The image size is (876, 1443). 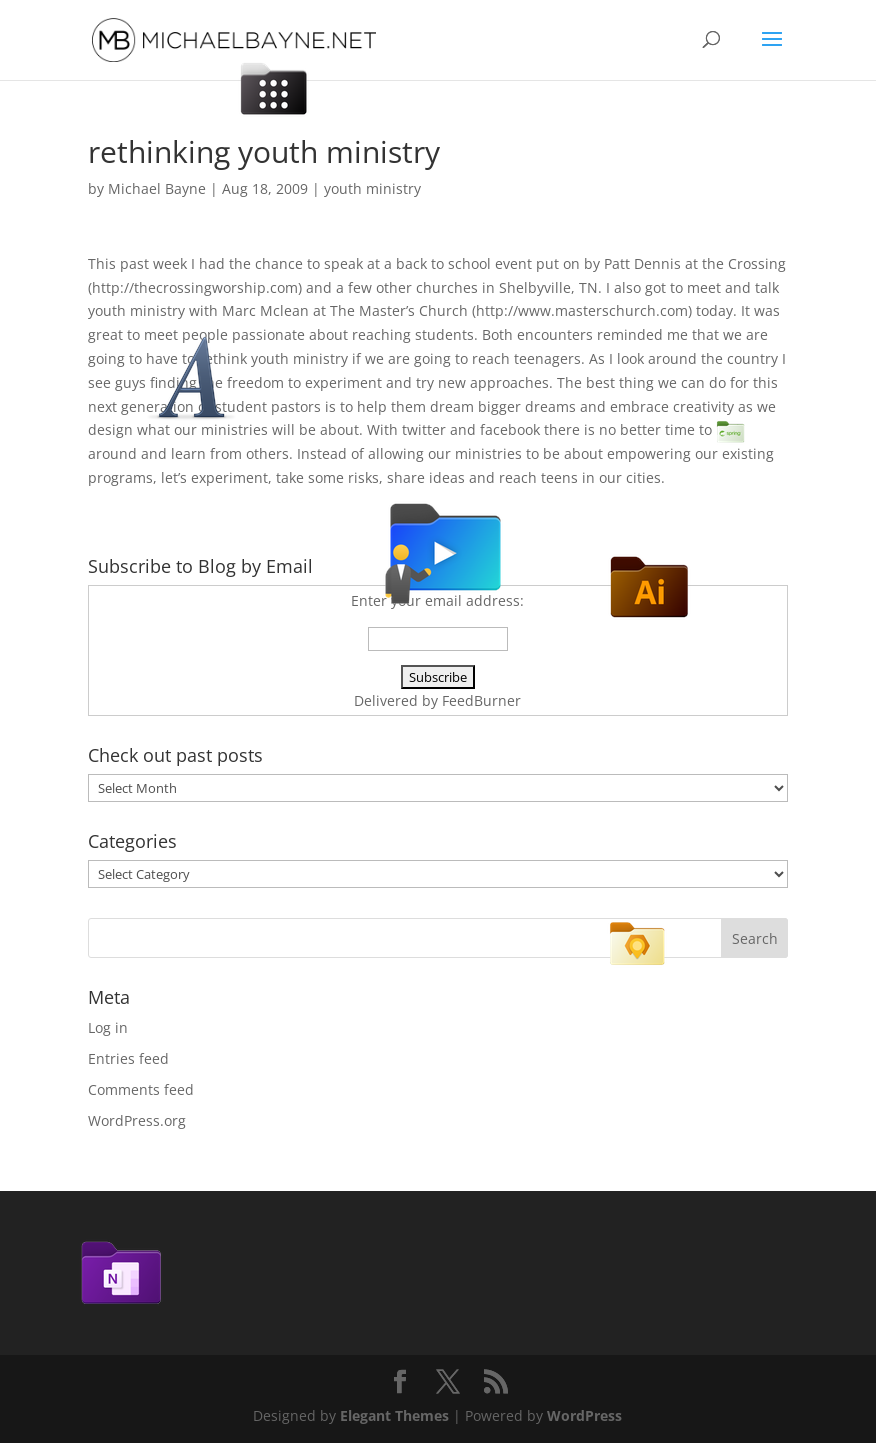 I want to click on open microsoft dynamics 365 field service folder, so click(x=637, y=945).